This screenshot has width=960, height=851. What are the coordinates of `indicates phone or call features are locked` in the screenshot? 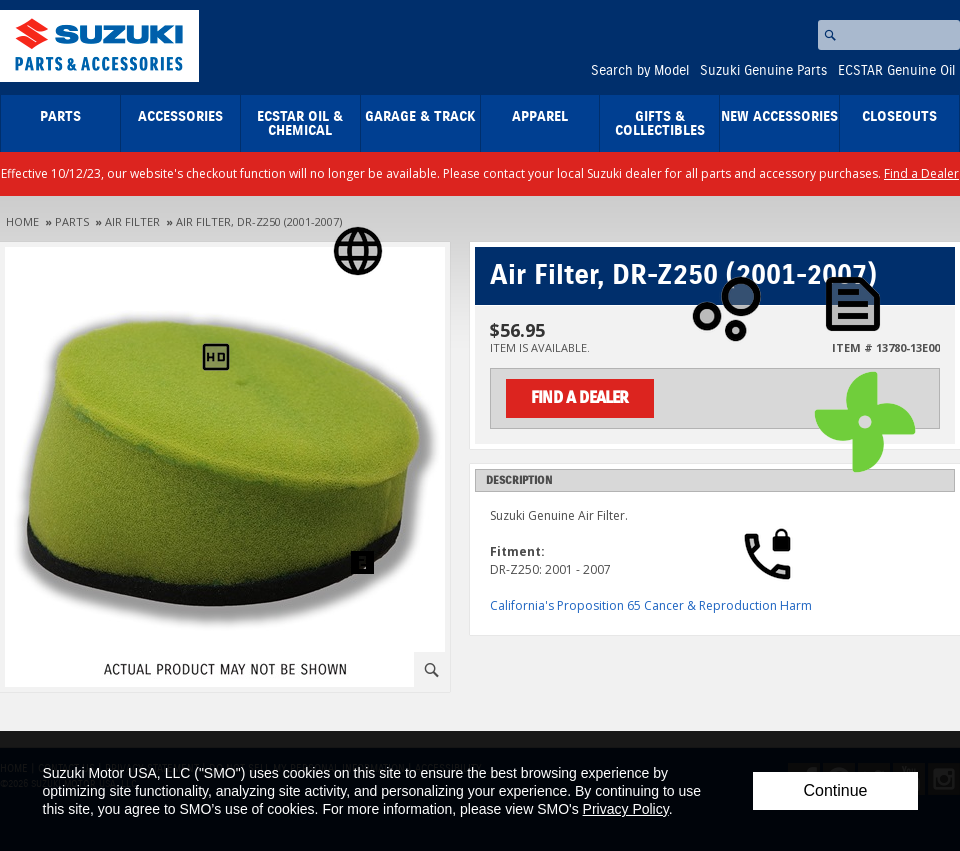 It's located at (767, 556).